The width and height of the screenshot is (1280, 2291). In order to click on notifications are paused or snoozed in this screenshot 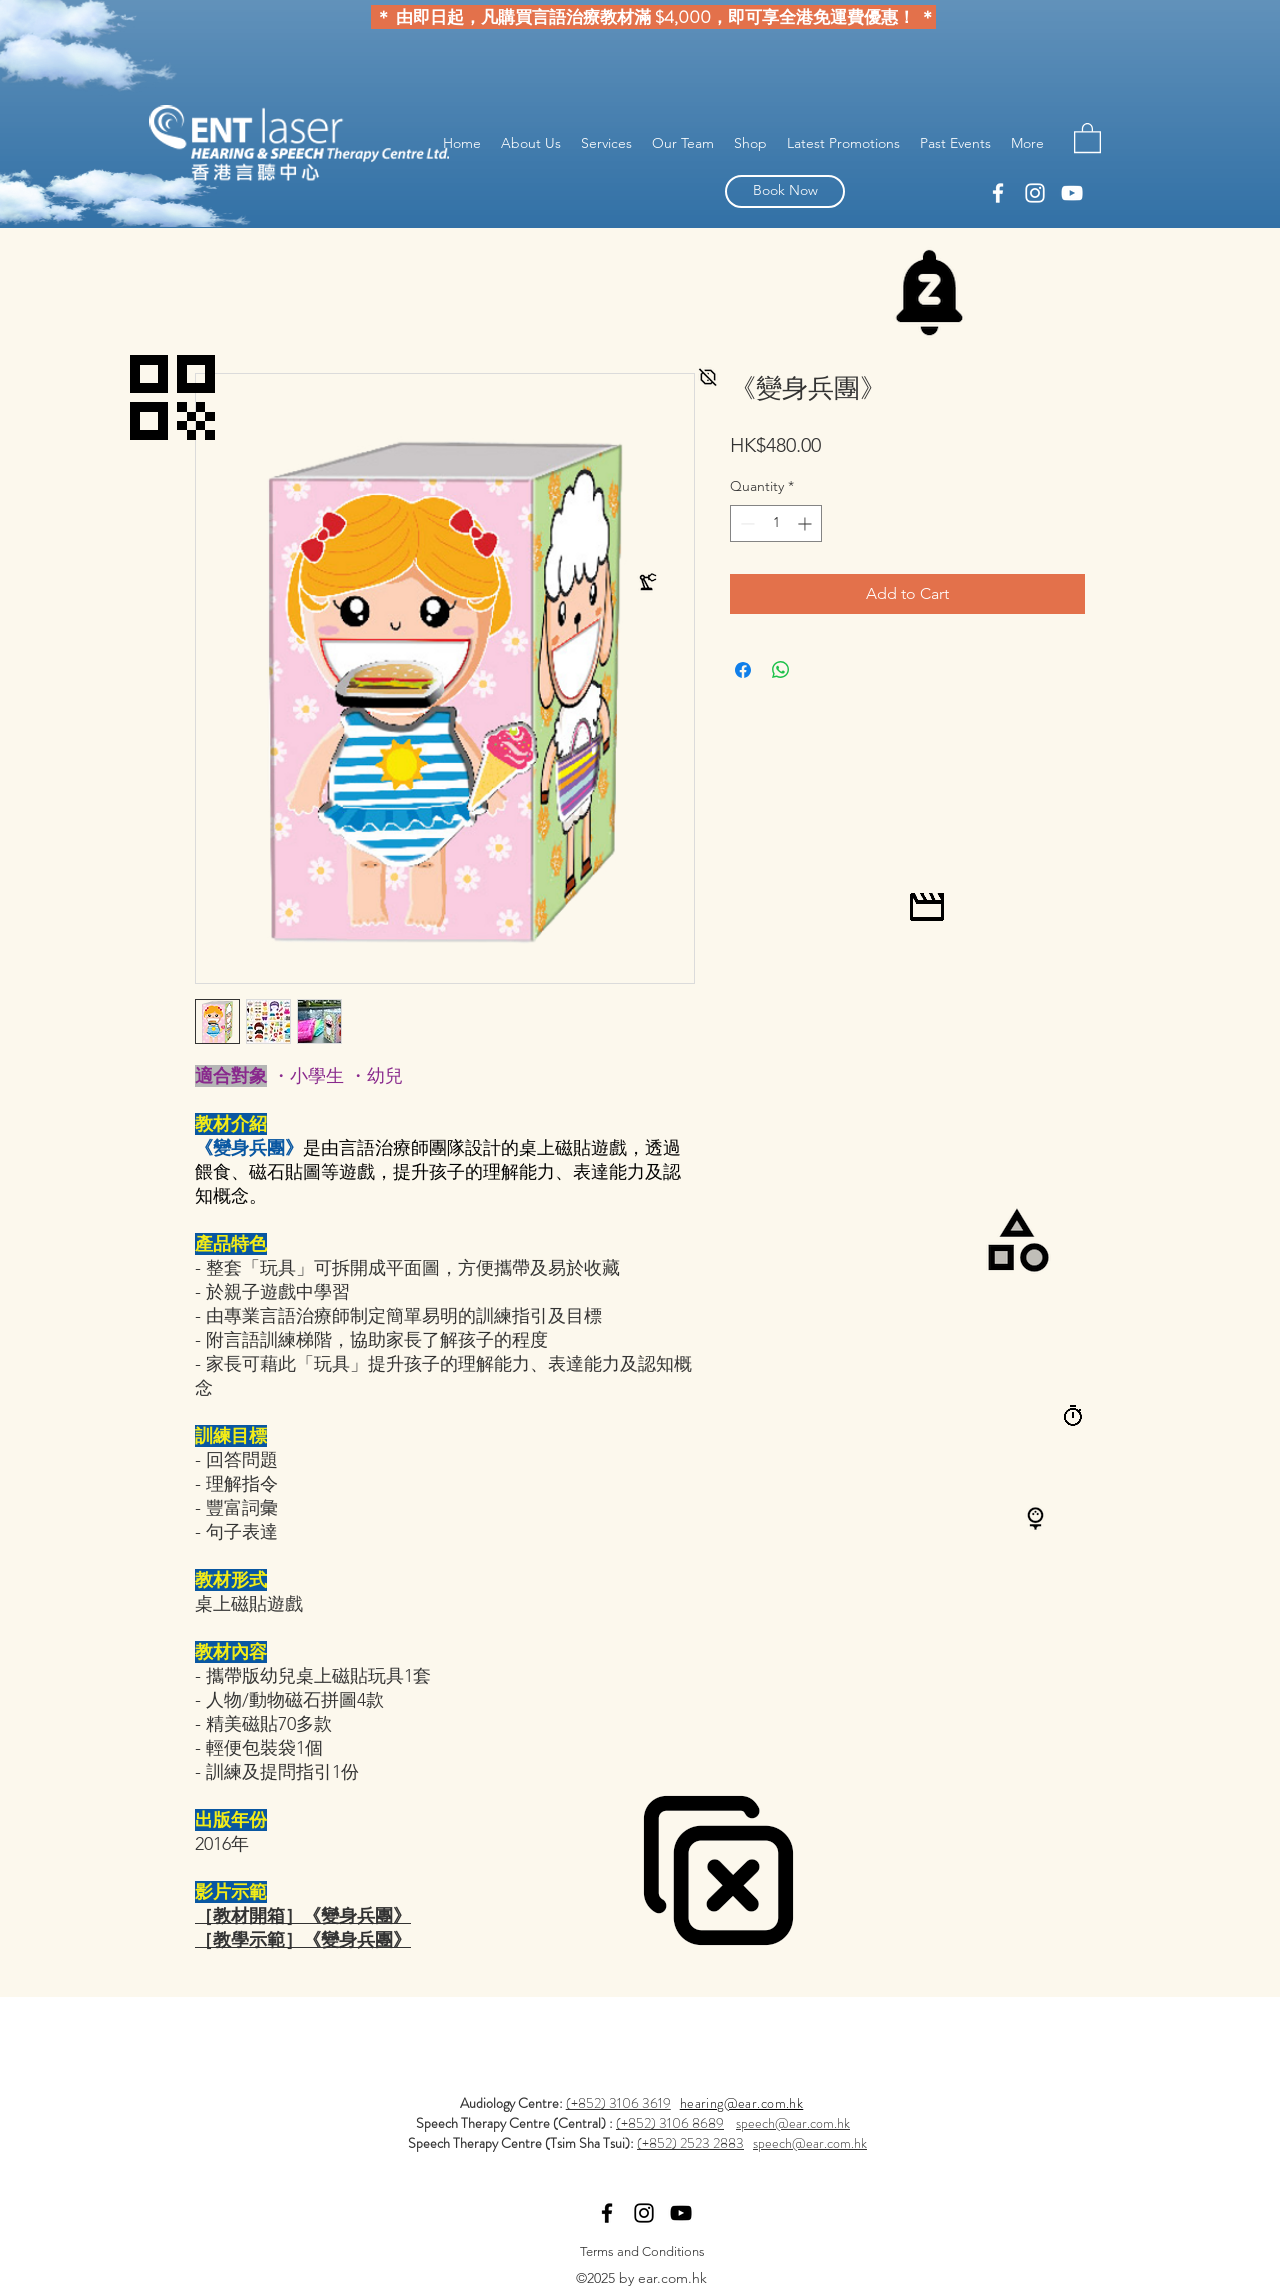, I will do `click(929, 291)`.